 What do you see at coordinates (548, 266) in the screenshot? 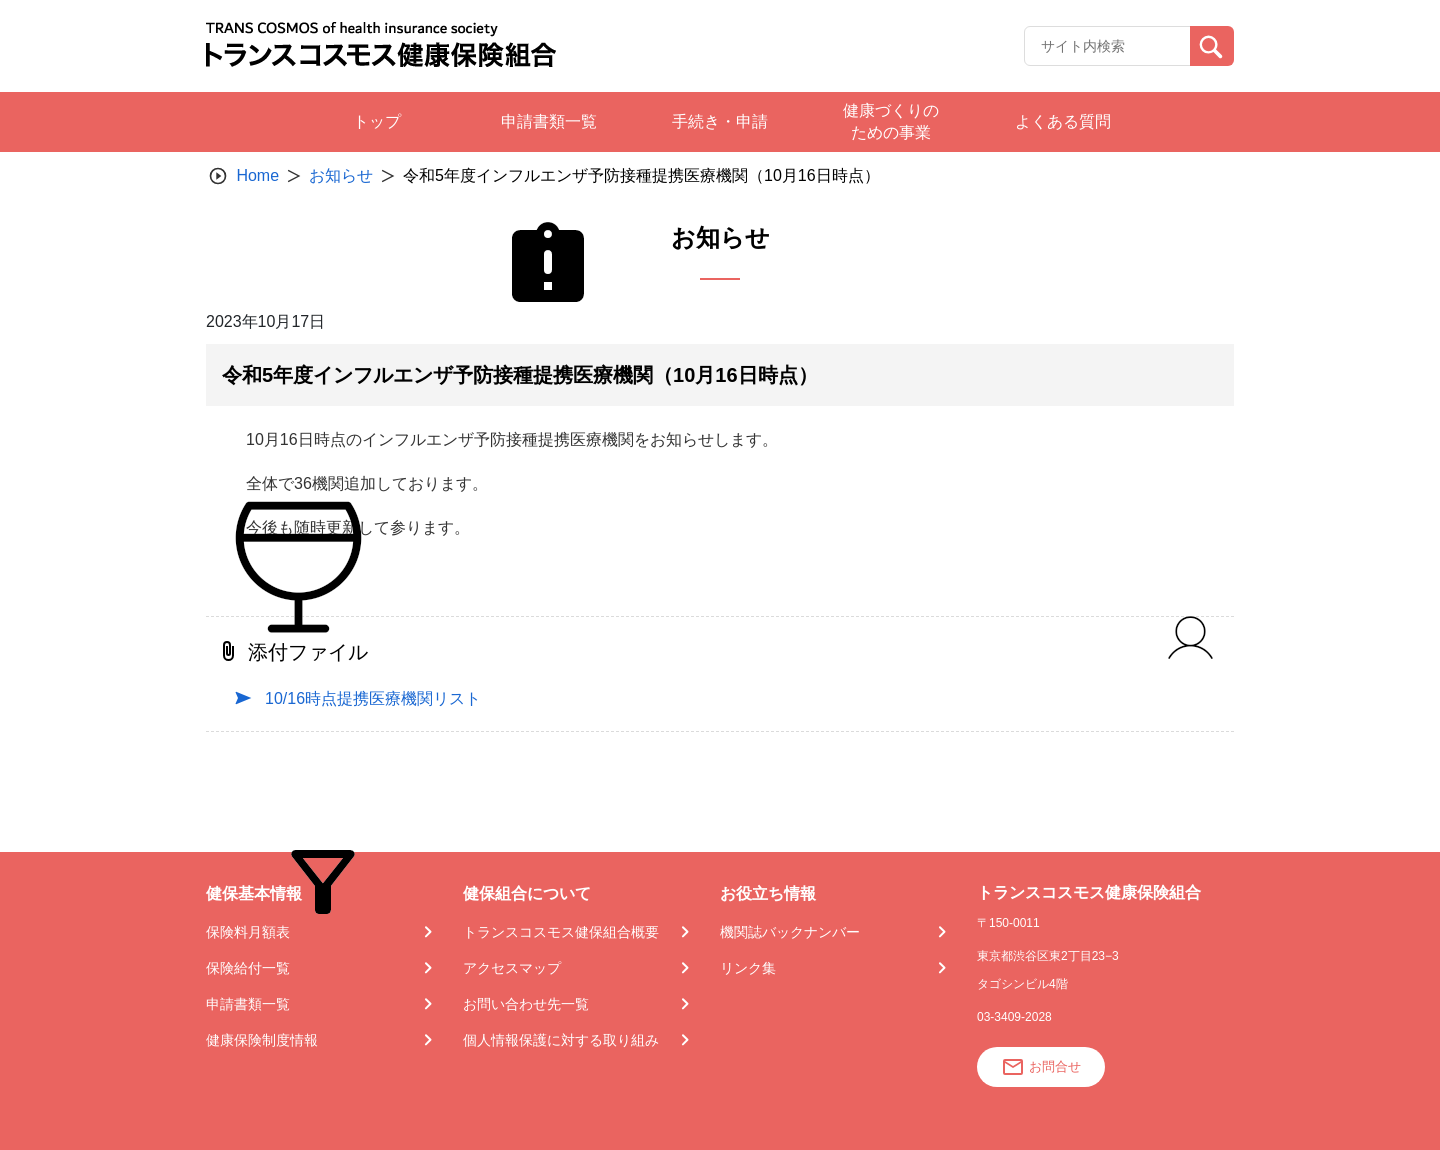
I see `view overdue or late assignments` at bounding box center [548, 266].